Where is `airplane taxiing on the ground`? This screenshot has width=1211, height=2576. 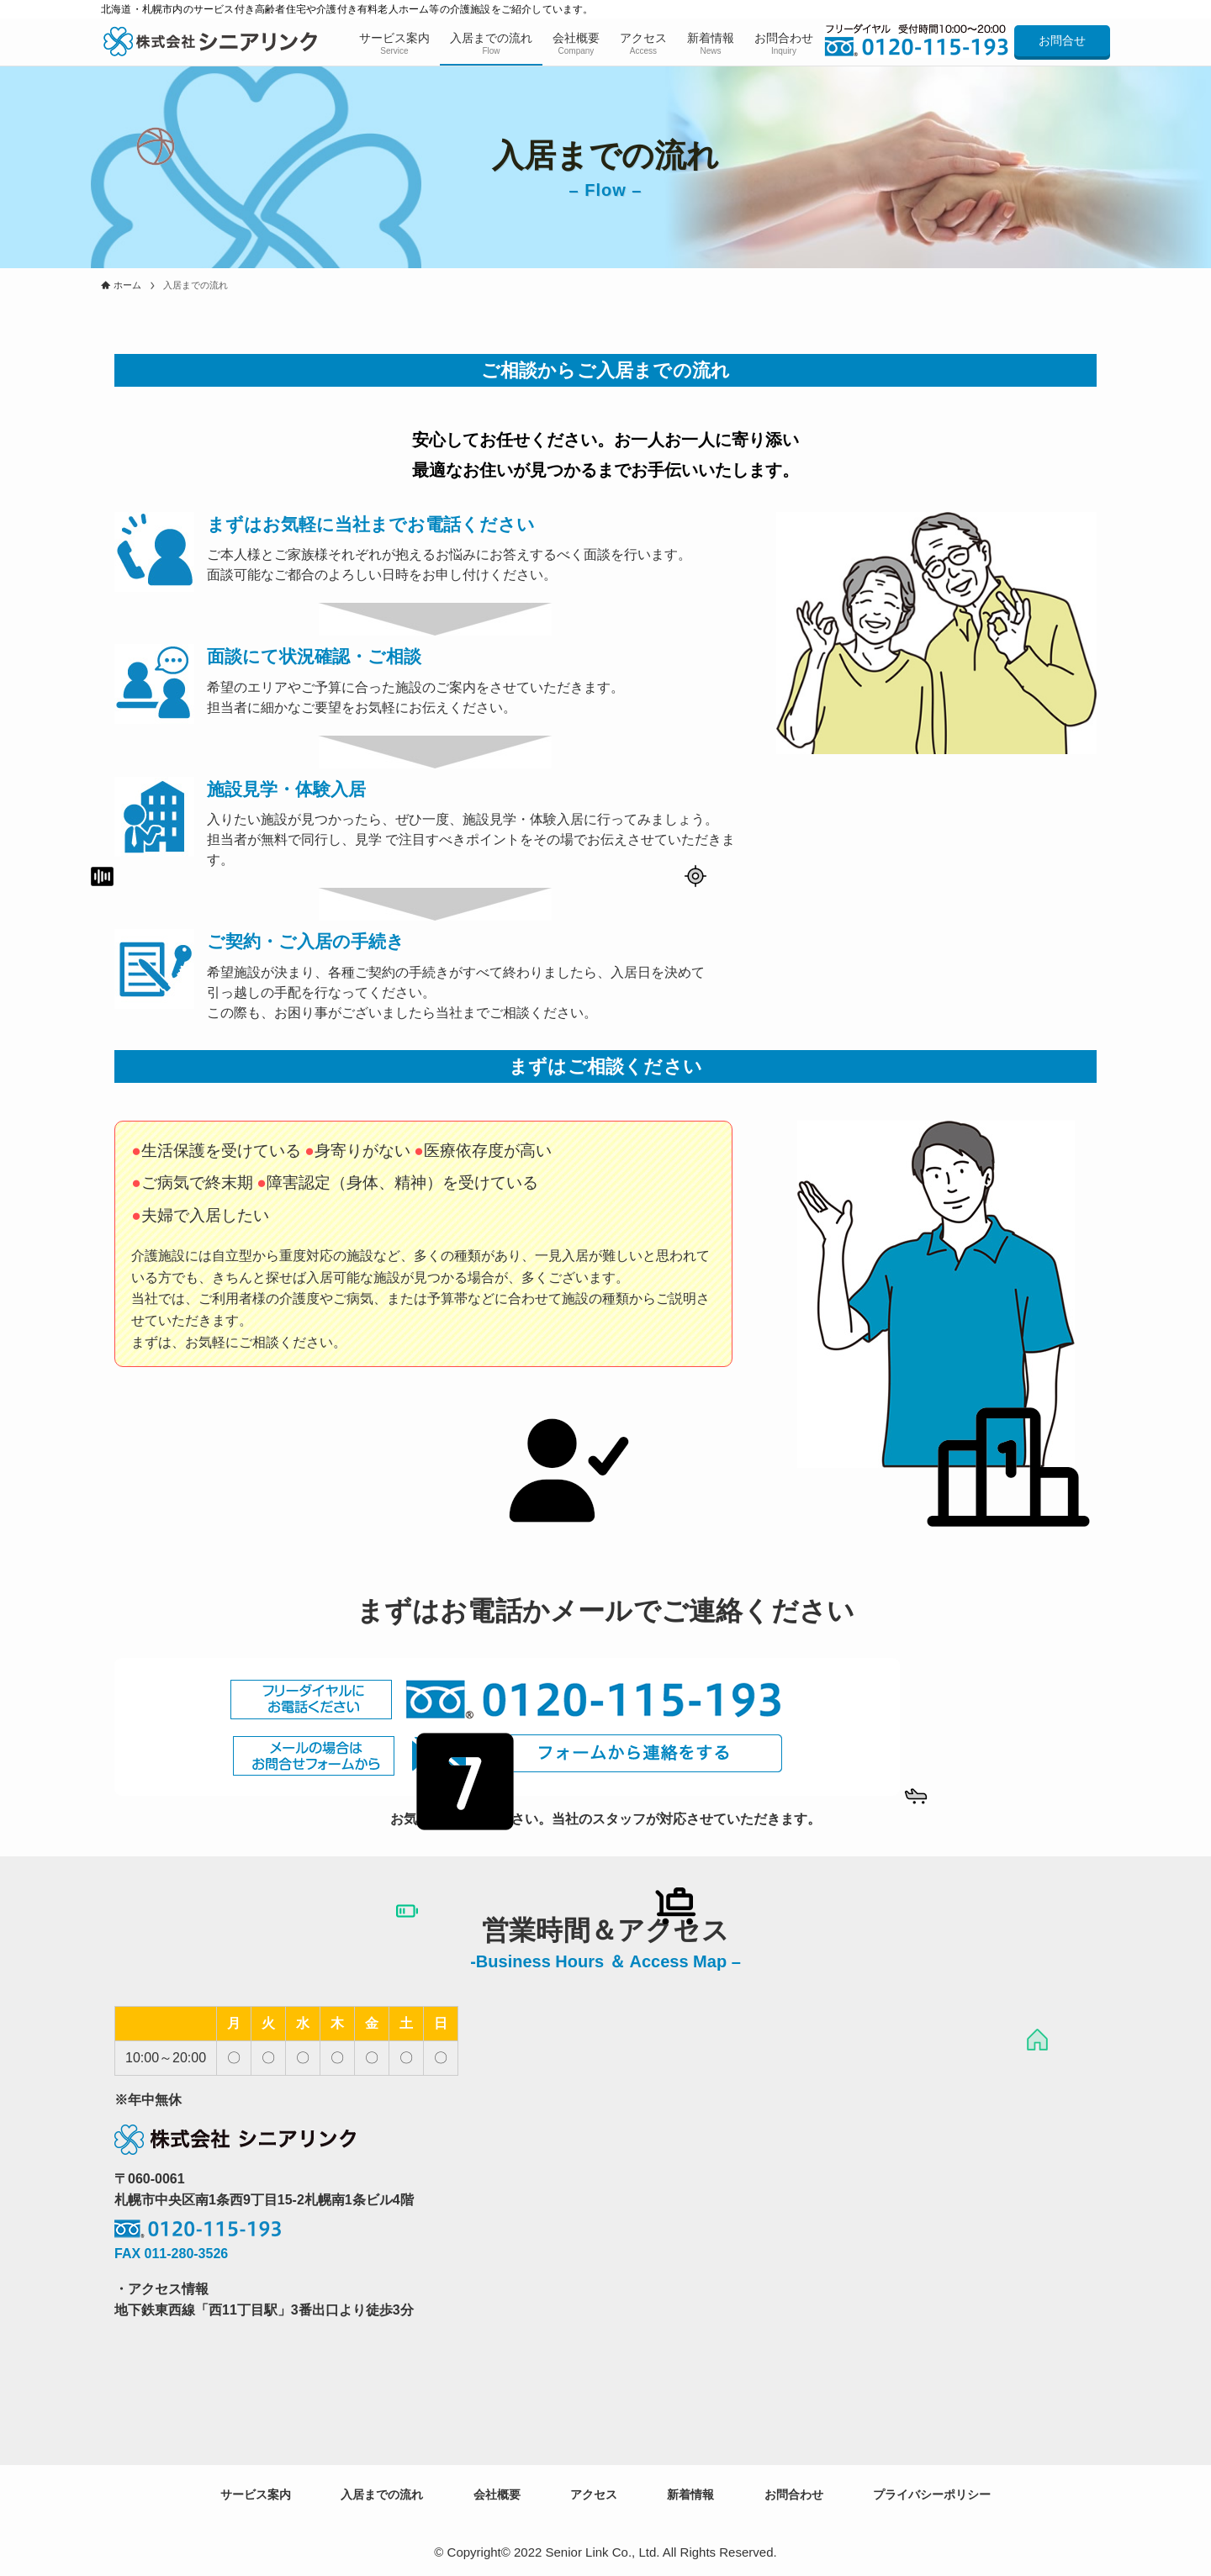
airplane taxiing on the ground is located at coordinates (916, 1796).